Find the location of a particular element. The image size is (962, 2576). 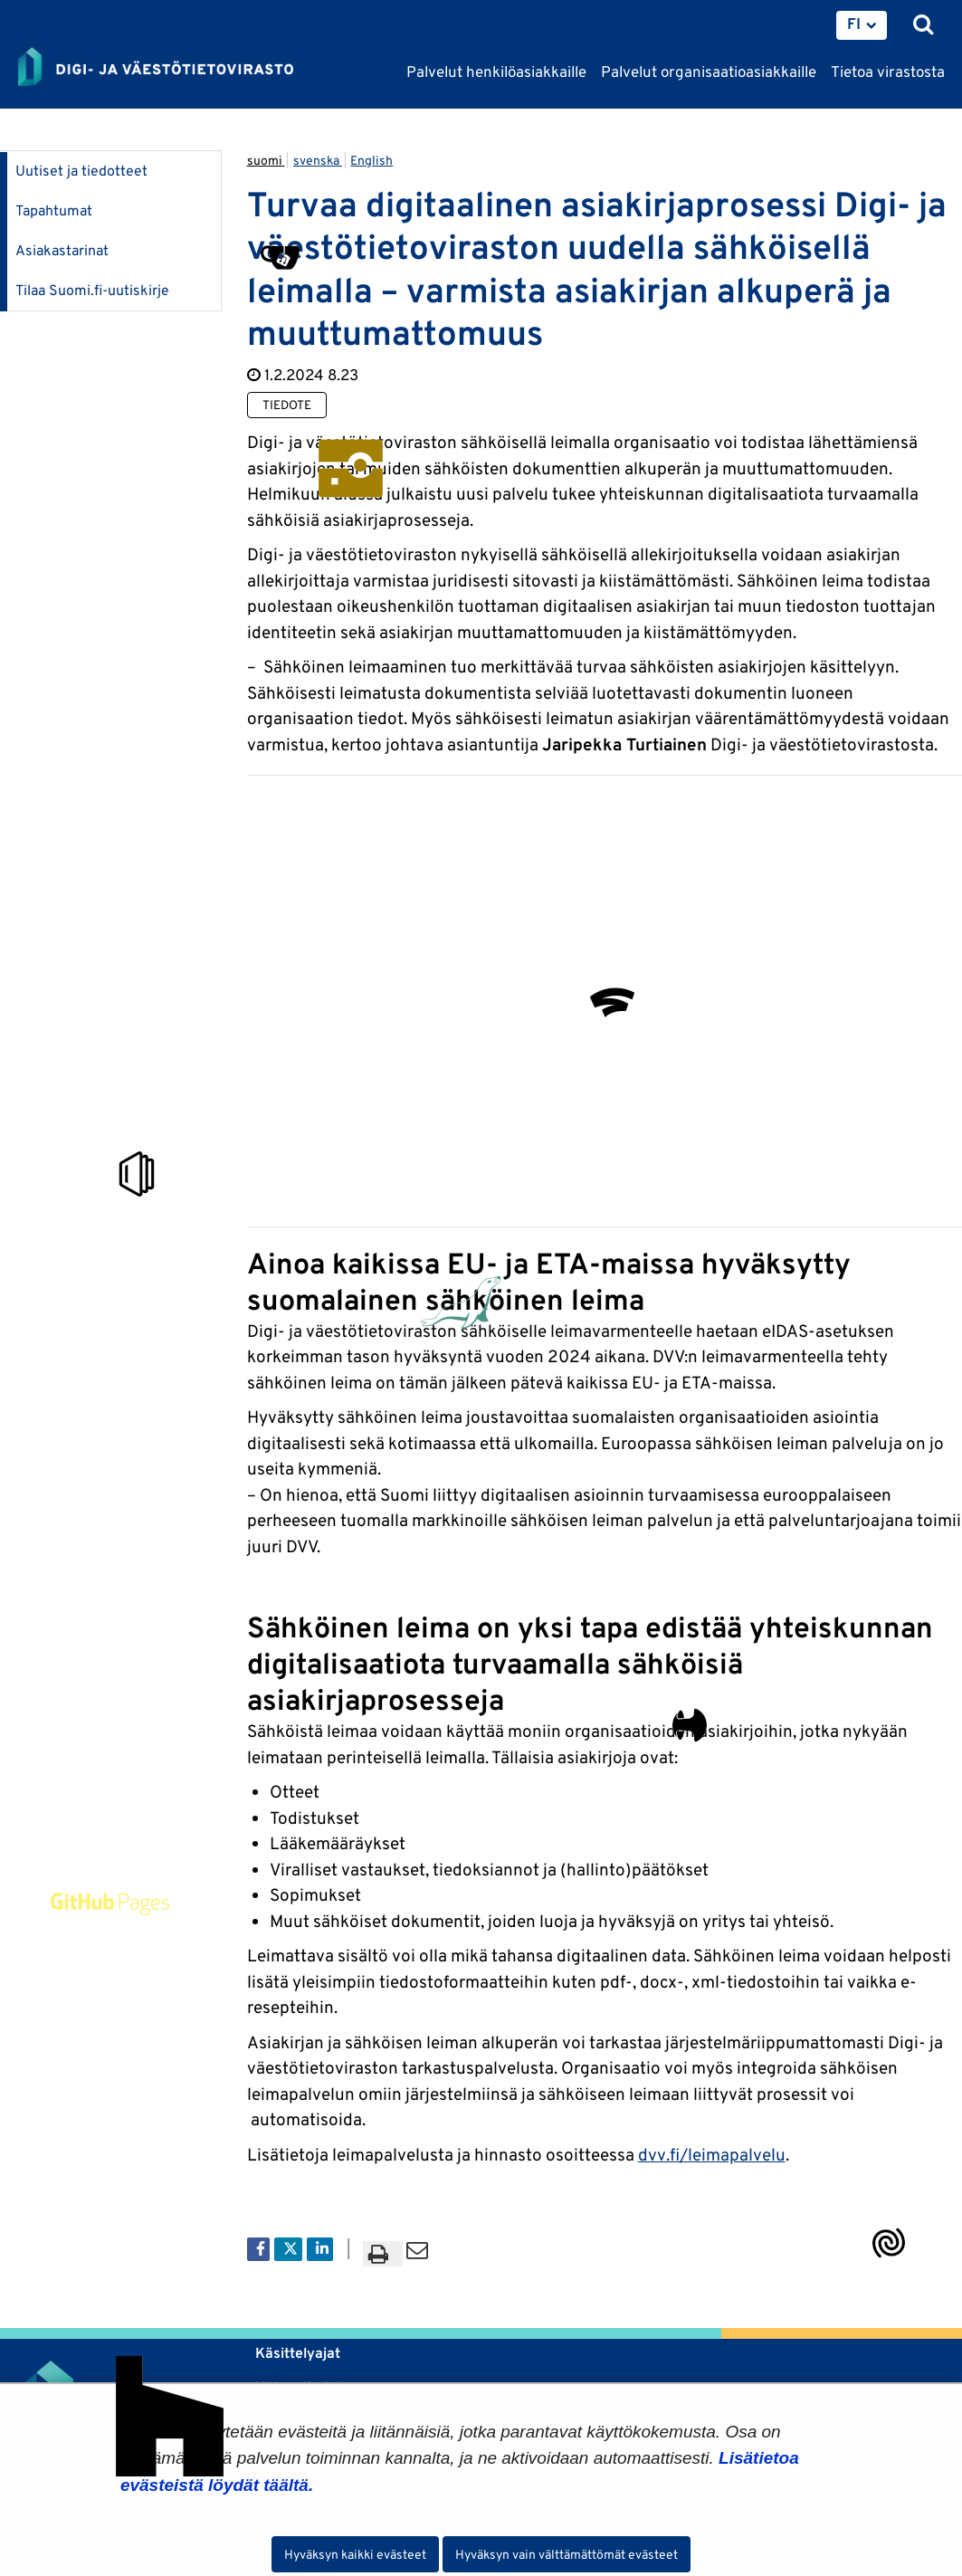

access github pages hosting settings is located at coordinates (110, 1903).